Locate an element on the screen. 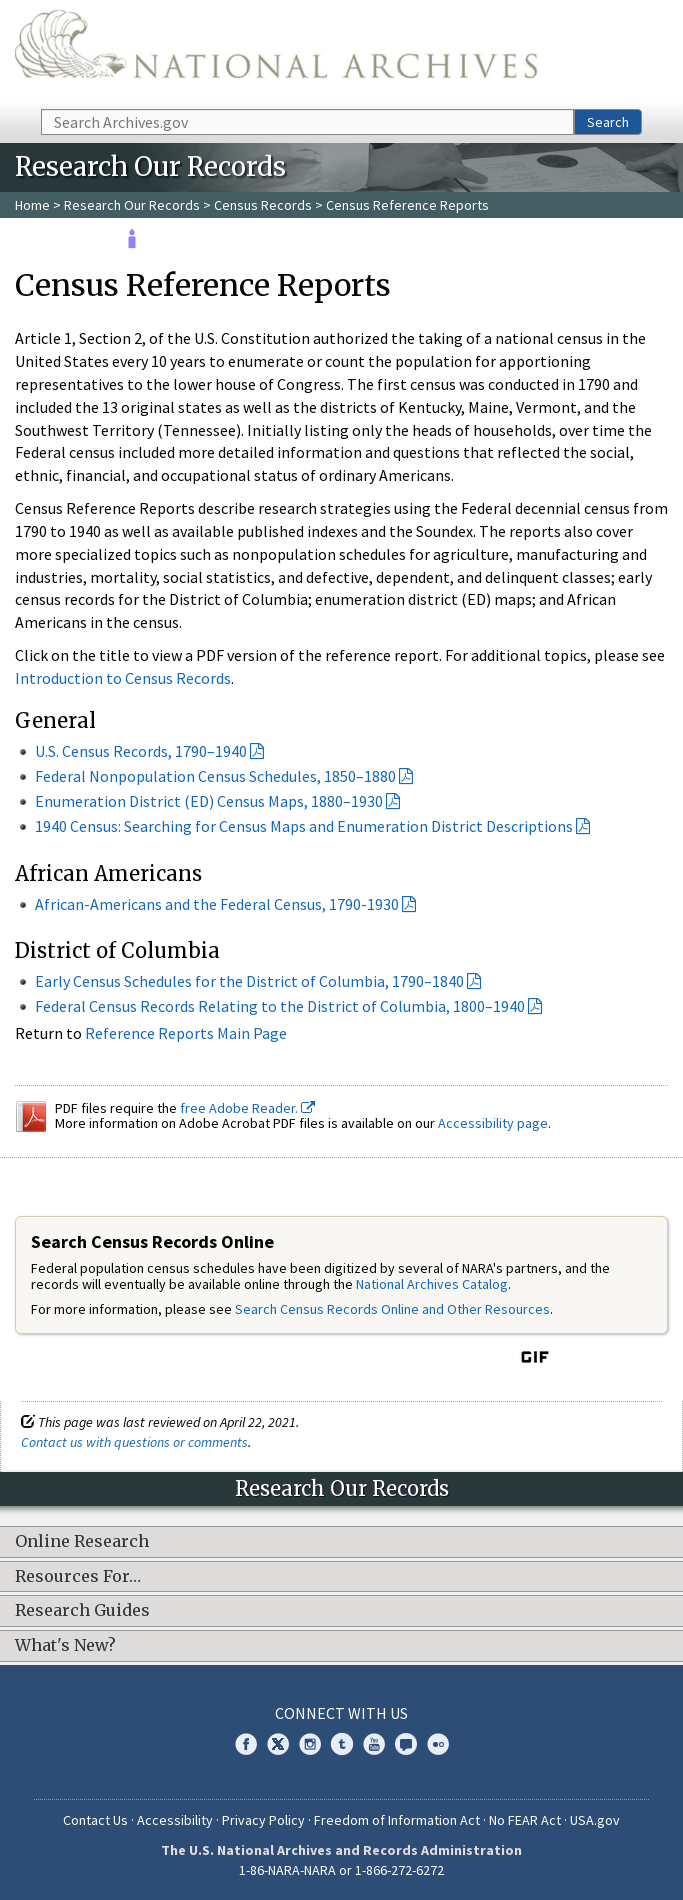 The height and width of the screenshot is (1900, 683). insert a GIF into a message or post is located at coordinates (535, 1357).